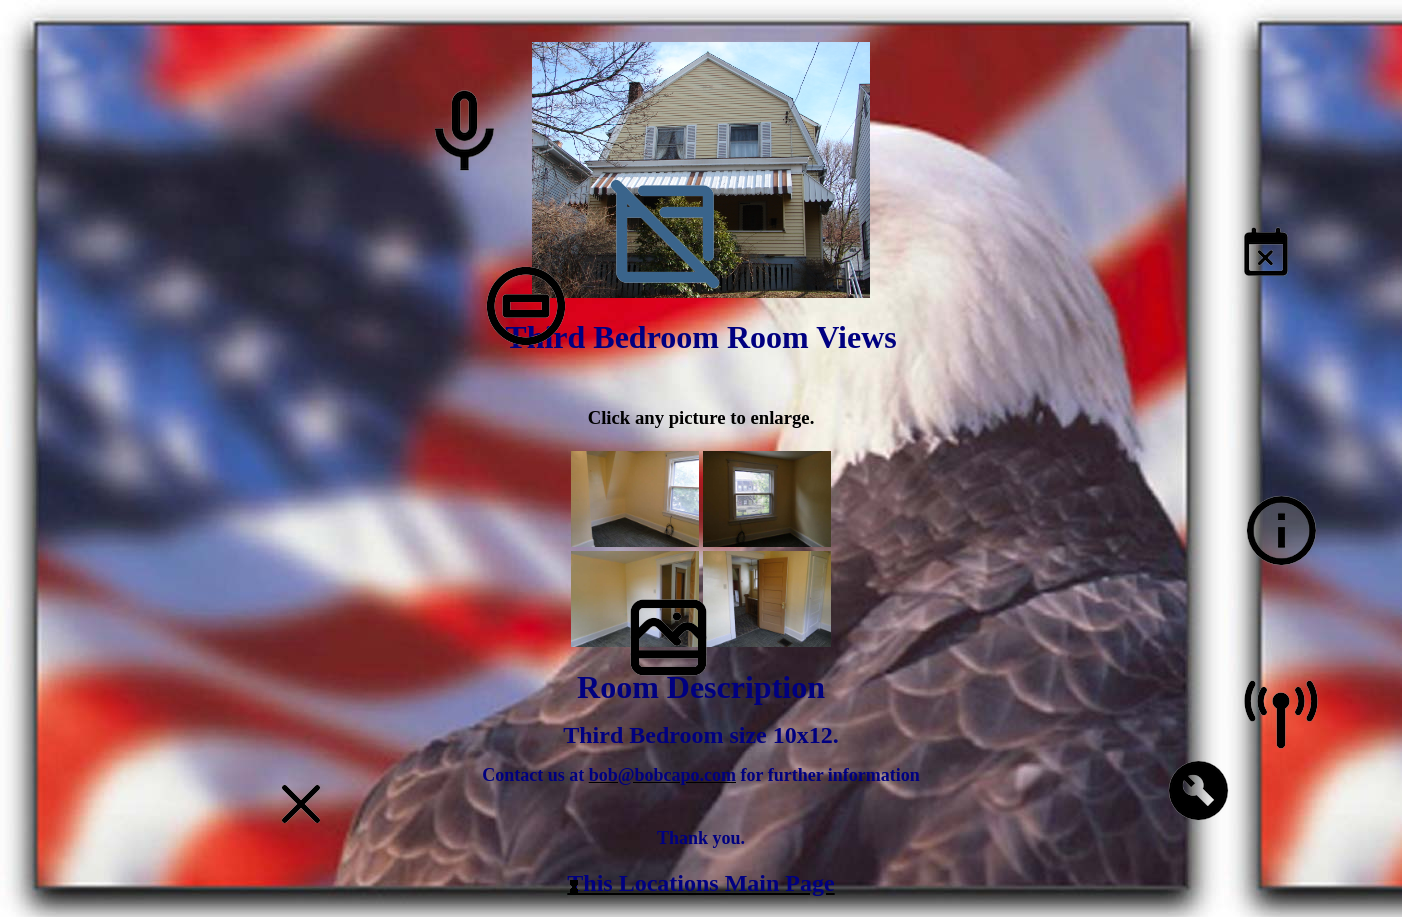  What do you see at coordinates (668, 637) in the screenshot?
I see `view instant photos or polaroid-style images` at bounding box center [668, 637].